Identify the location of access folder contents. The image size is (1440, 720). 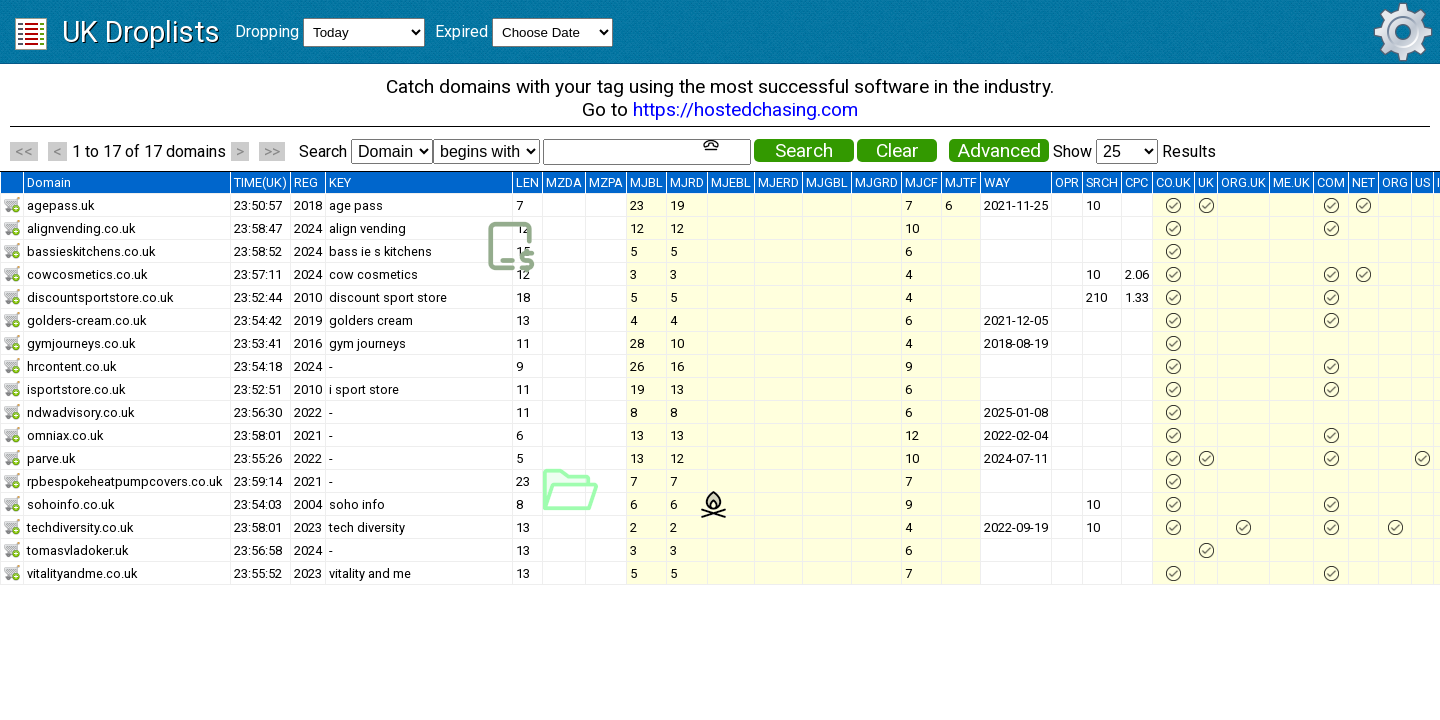
(568, 488).